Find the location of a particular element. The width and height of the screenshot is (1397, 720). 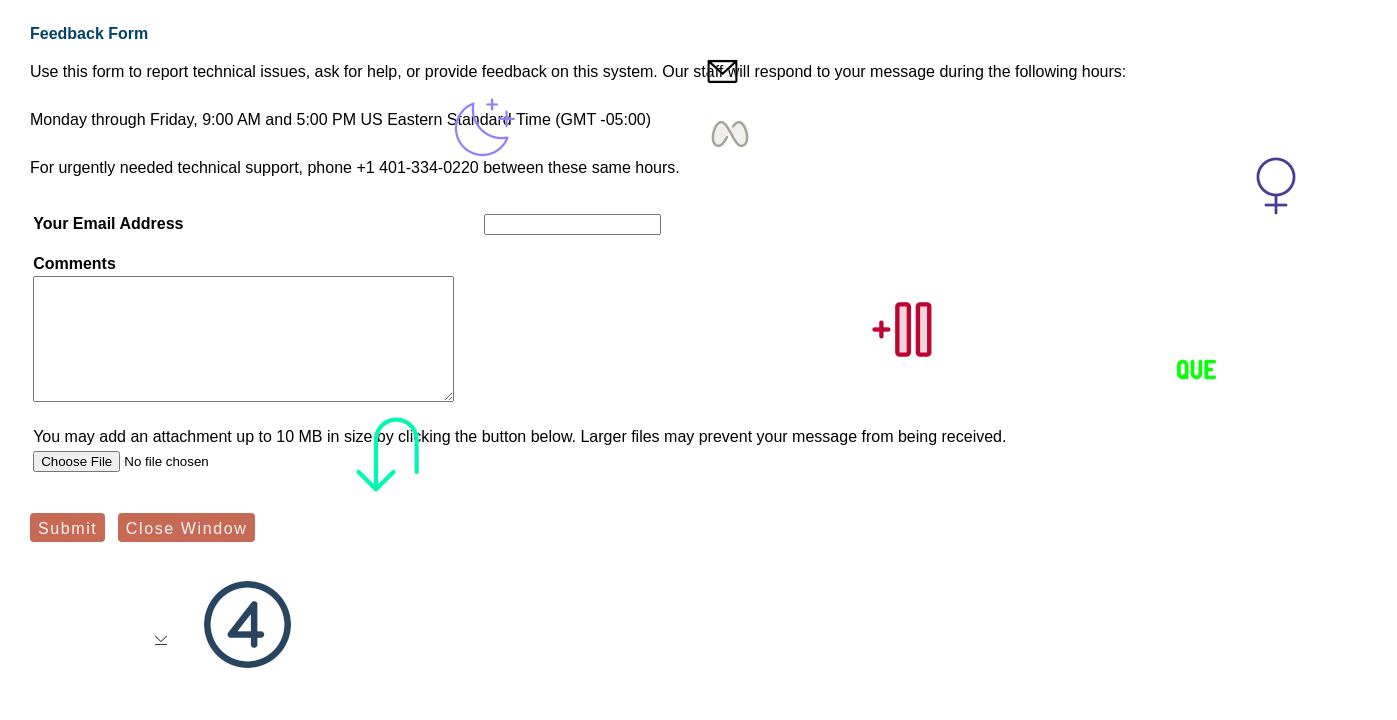

enable dark mode or night theme is located at coordinates (482, 128).